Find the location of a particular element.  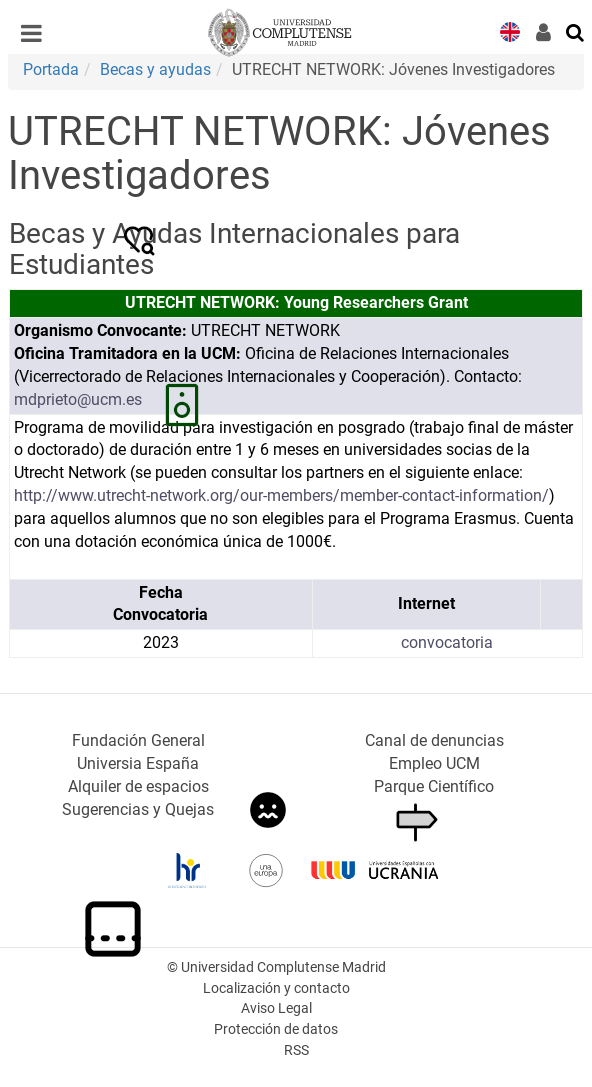

search your liked or favorited items is located at coordinates (138, 239).